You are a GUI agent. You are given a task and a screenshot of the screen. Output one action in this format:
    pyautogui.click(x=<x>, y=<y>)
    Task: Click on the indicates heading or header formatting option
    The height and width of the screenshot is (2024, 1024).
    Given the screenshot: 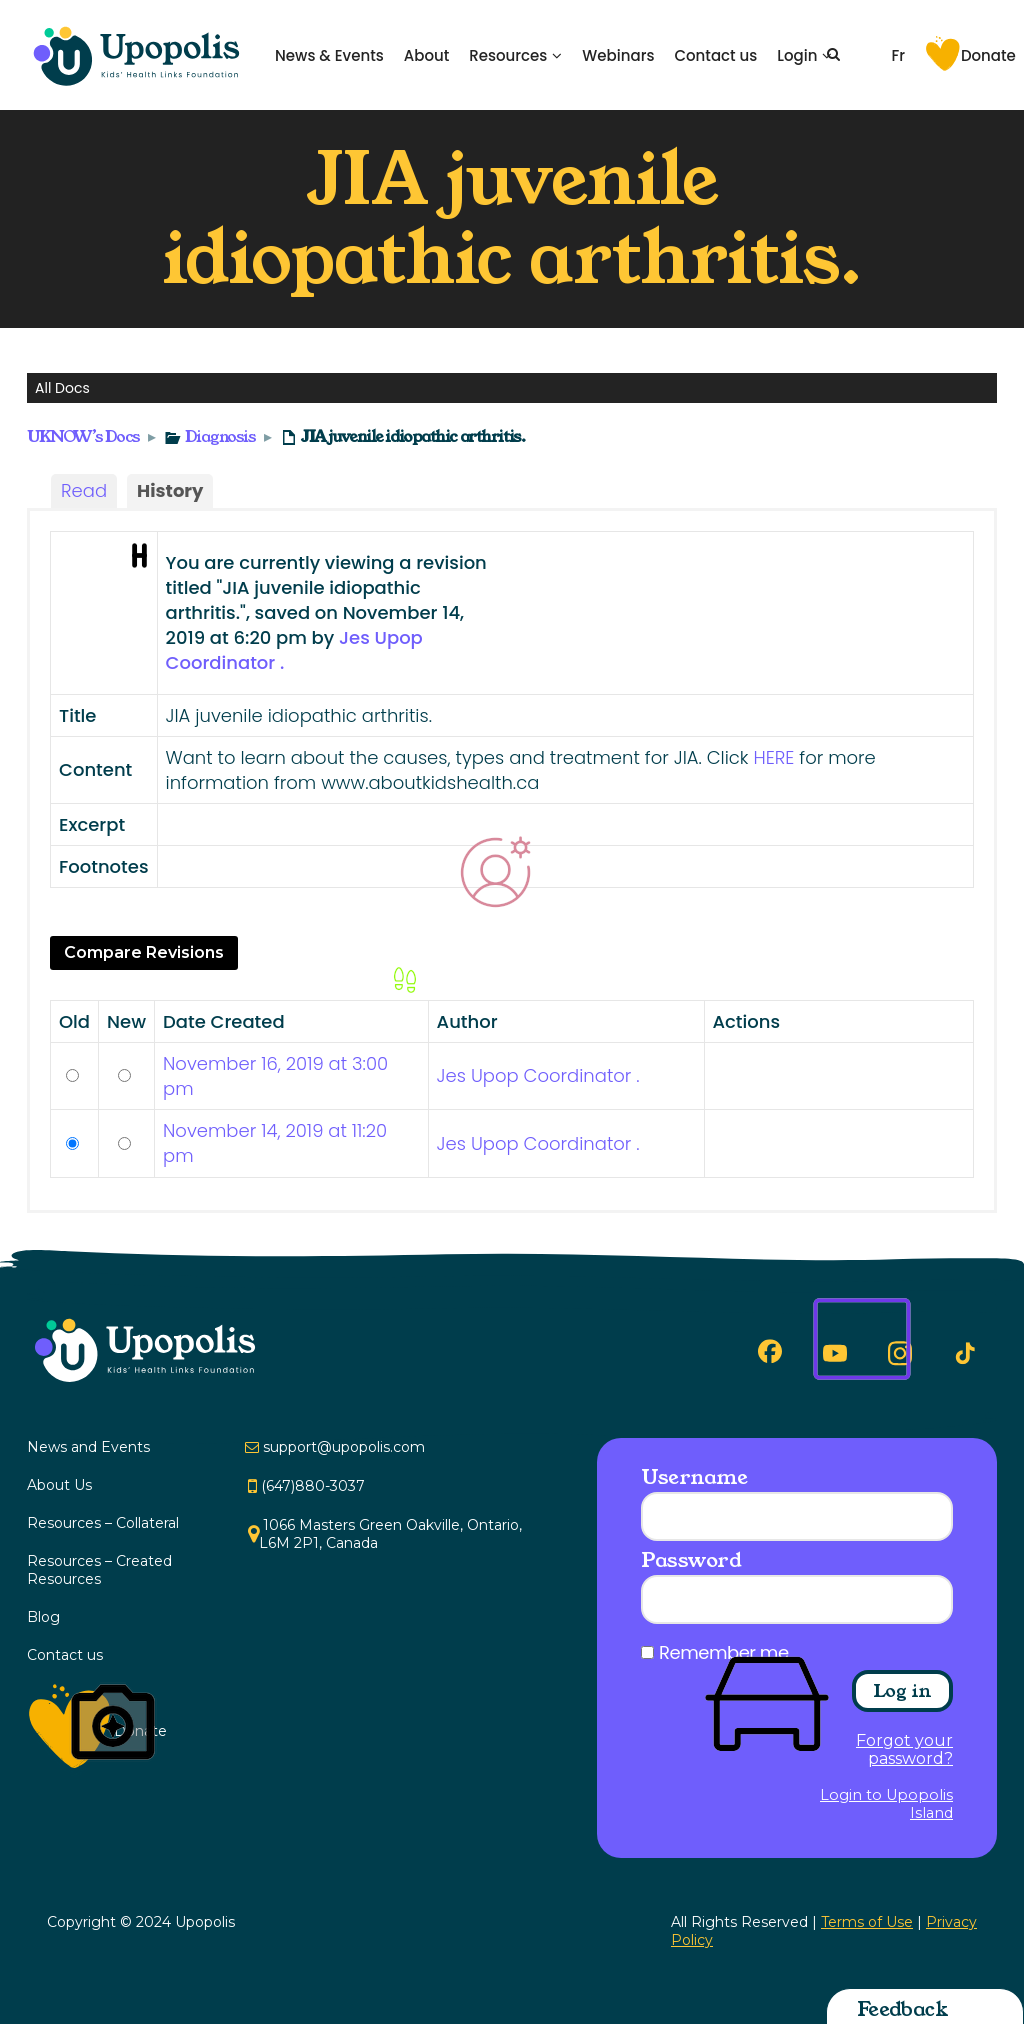 What is the action you would take?
    pyautogui.click(x=139, y=555)
    